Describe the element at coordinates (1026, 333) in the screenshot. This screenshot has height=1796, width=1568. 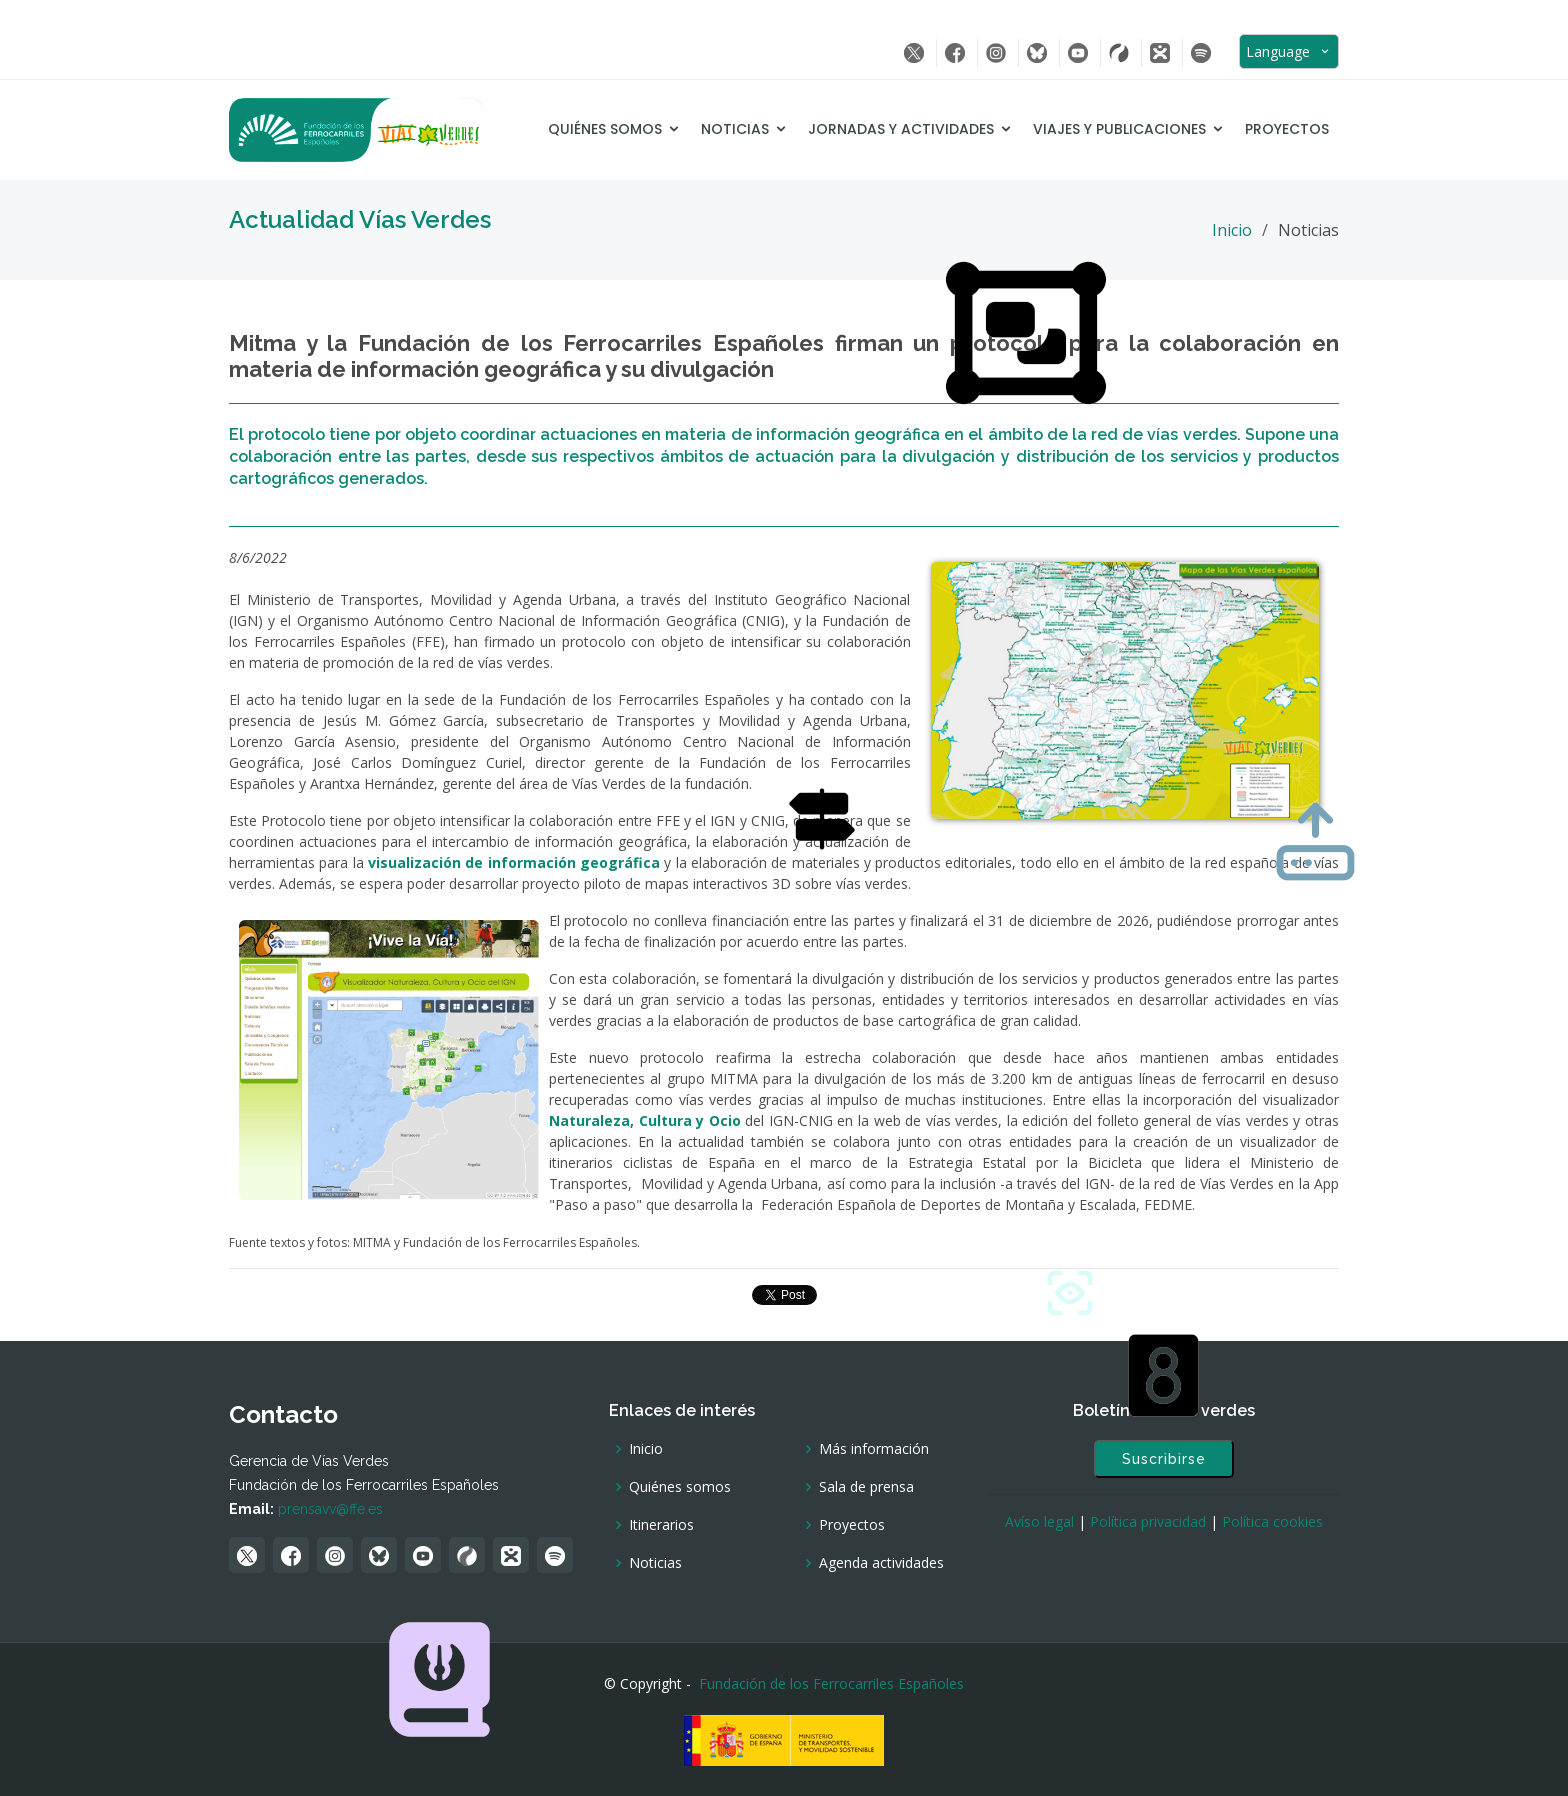
I see `group selected objects together` at that location.